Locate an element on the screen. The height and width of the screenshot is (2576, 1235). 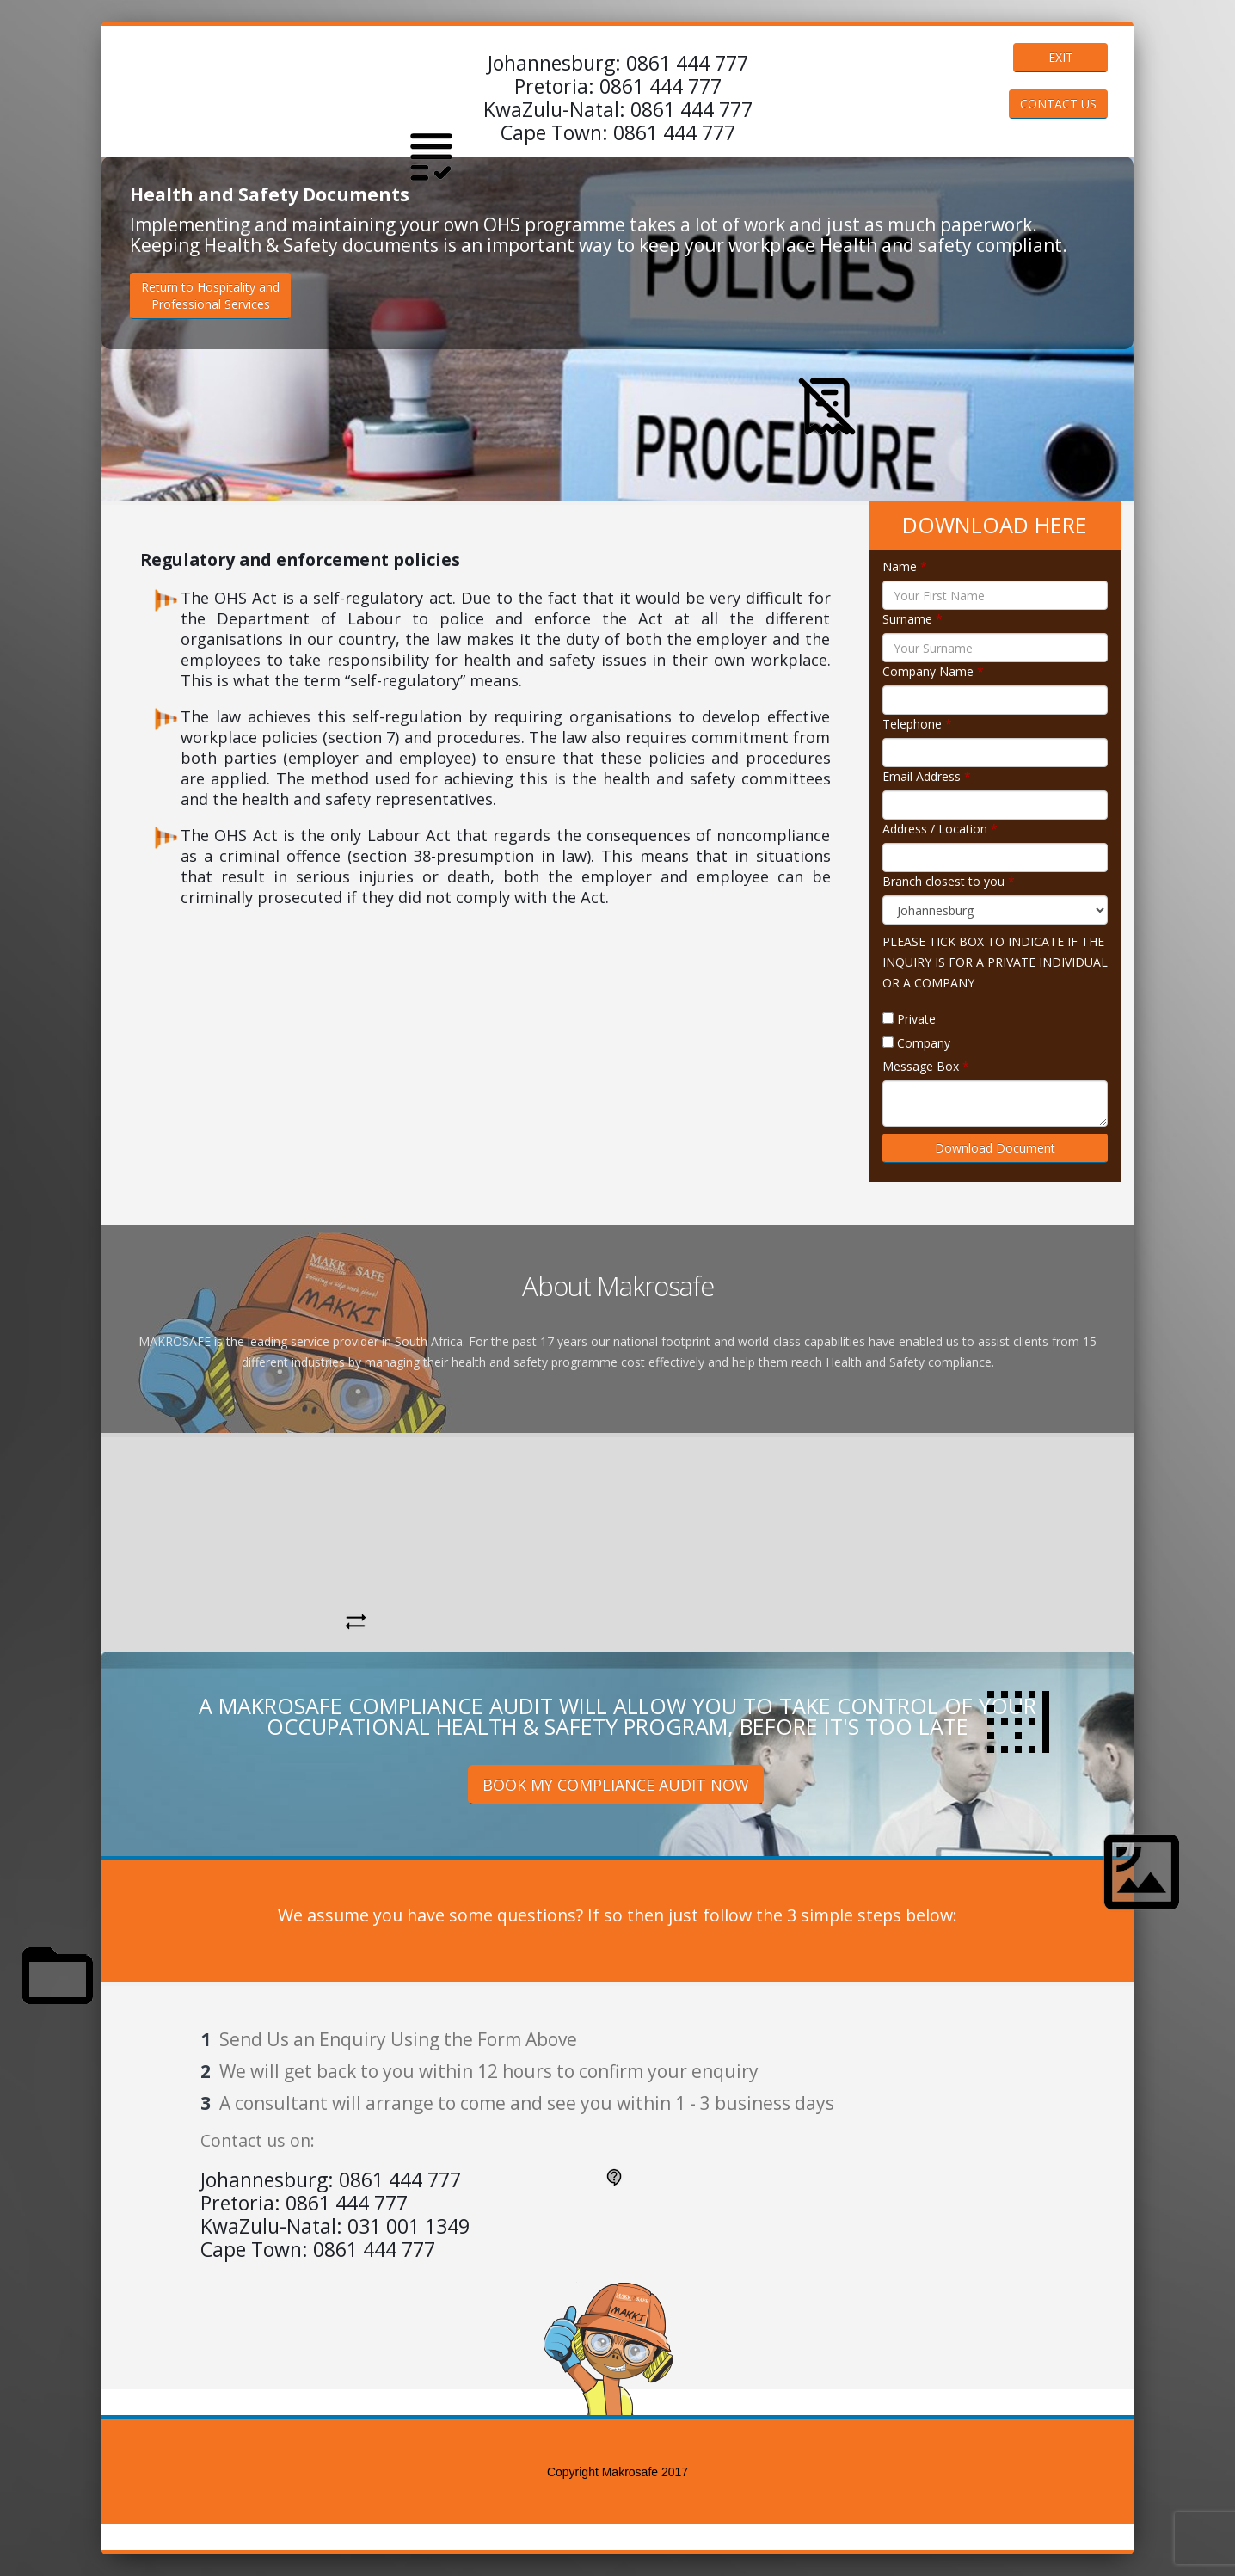
disable receipt generation is located at coordinates (826, 406).